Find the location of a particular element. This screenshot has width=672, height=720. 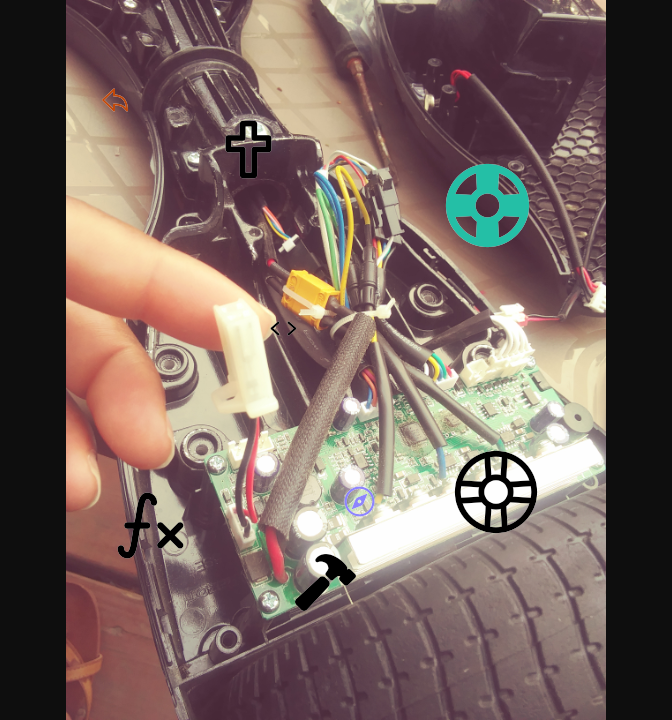

religious or faith-related content is located at coordinates (248, 149).